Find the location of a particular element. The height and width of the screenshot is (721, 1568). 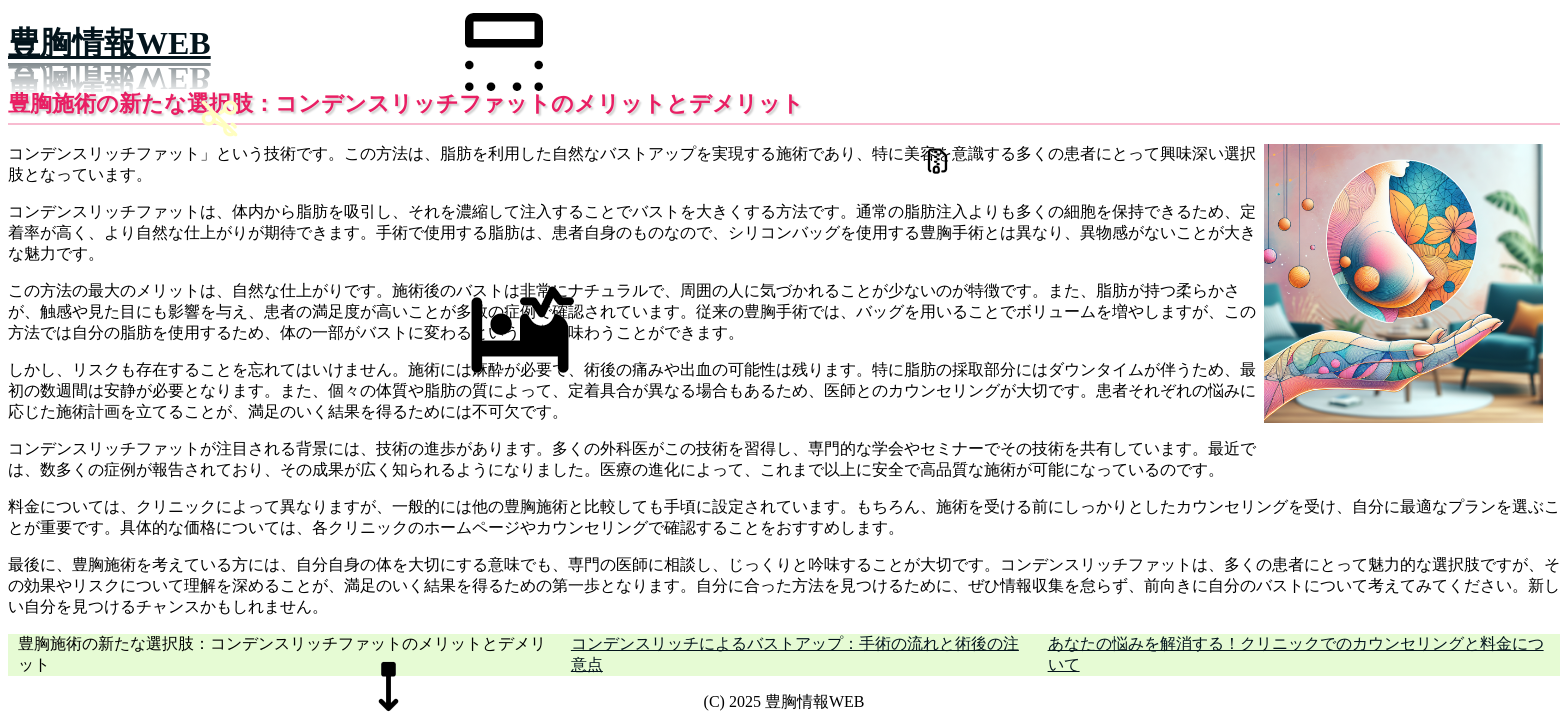

download or save content is located at coordinates (388, 686).